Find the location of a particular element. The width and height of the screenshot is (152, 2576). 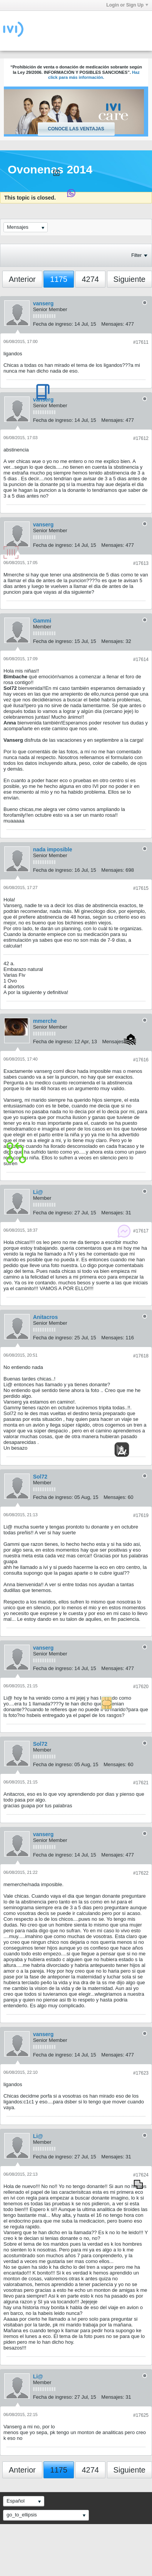

create a new pull request is located at coordinates (16, 1152).